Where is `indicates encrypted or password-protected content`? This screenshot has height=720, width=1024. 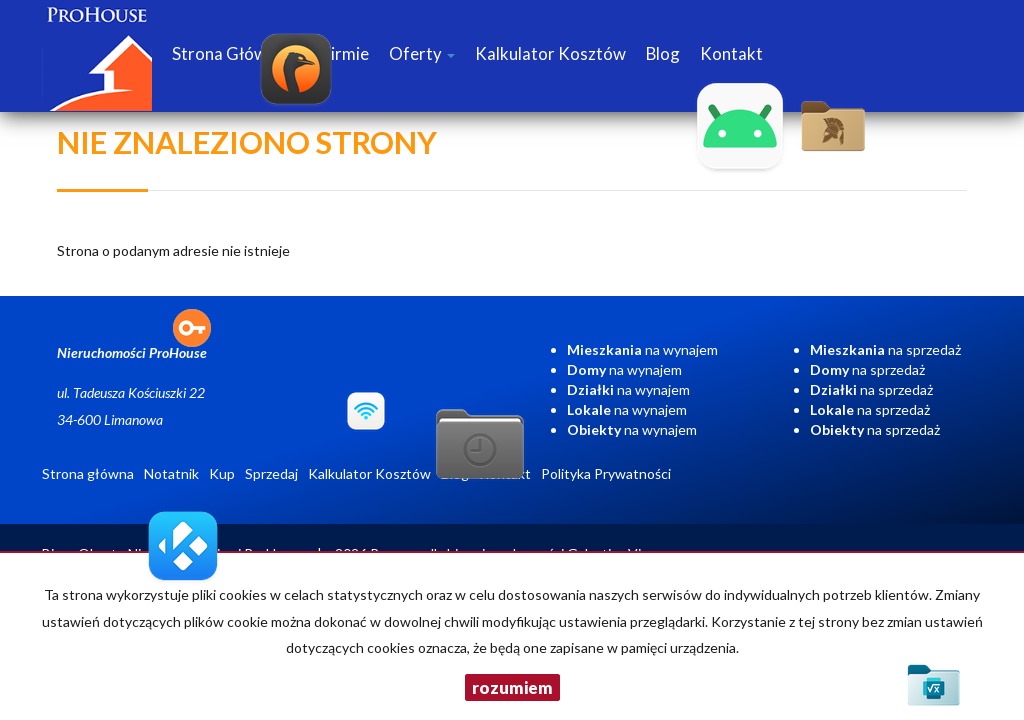 indicates encrypted or password-protected content is located at coordinates (192, 328).